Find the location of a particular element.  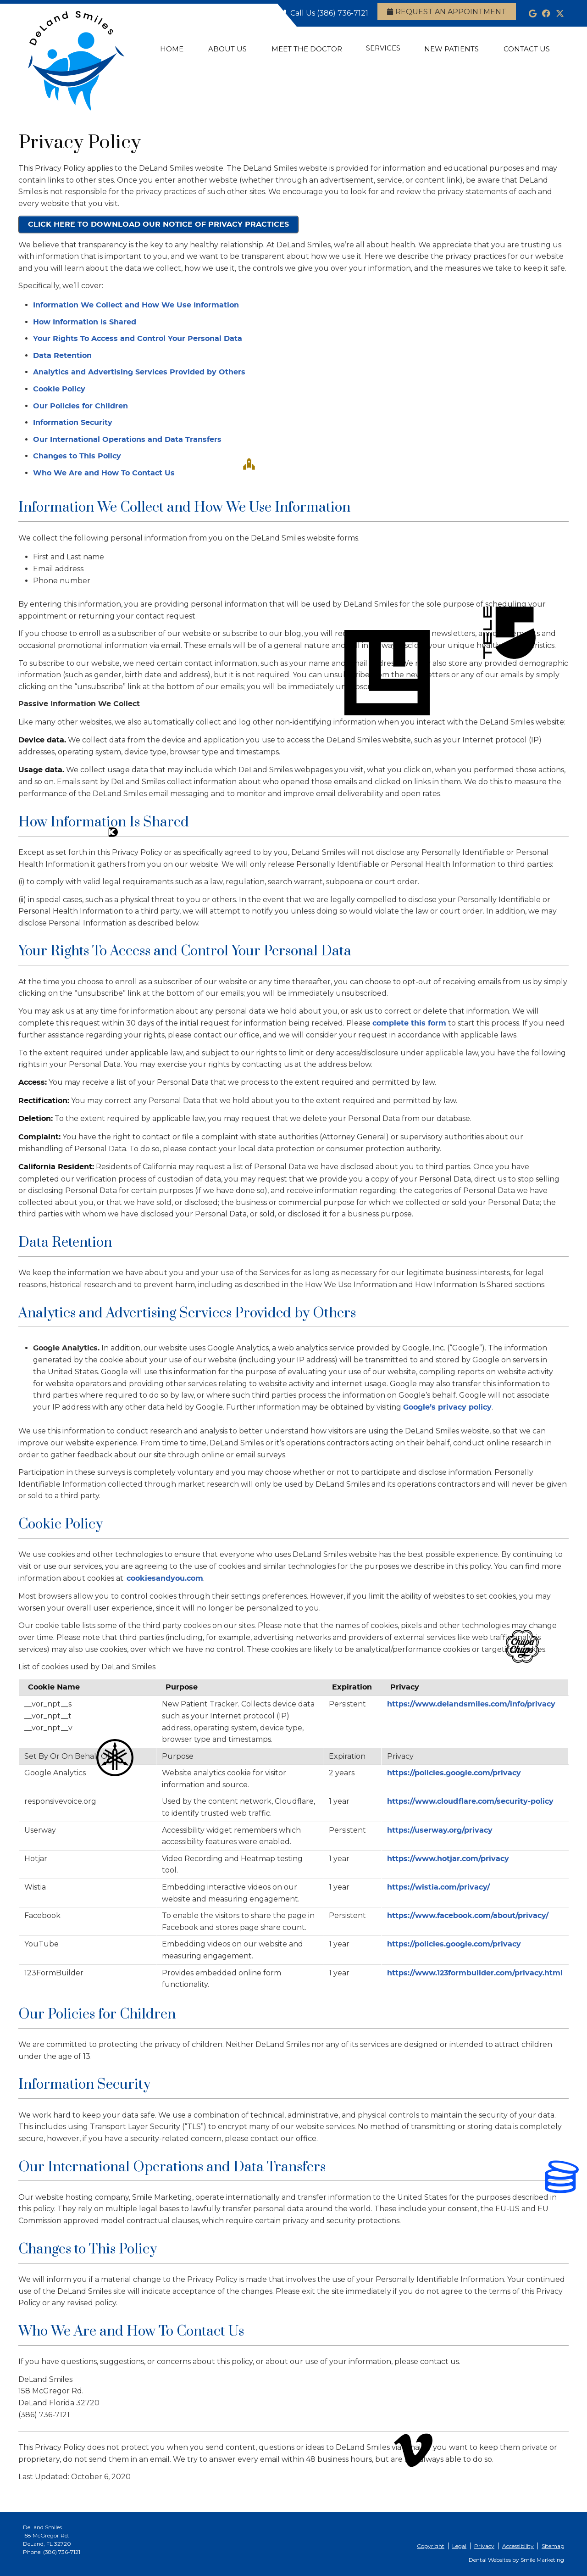

open the zaim personal finance app is located at coordinates (562, 2177).